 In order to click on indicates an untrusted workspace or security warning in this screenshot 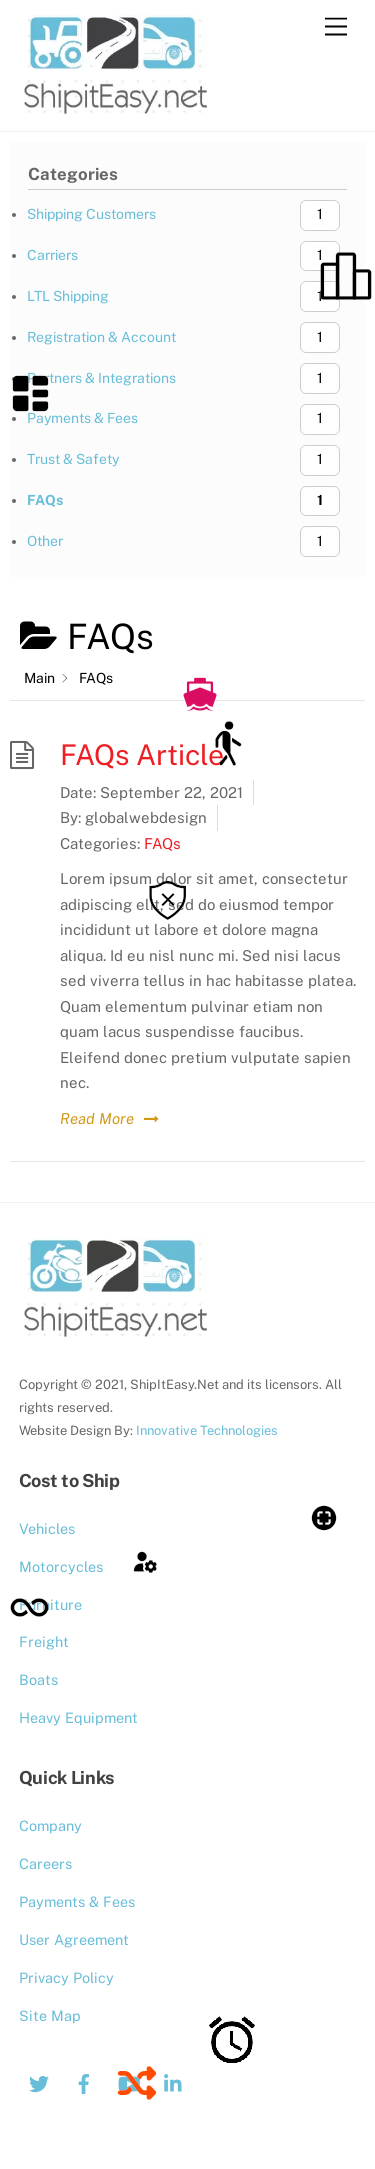, I will do `click(167, 900)`.